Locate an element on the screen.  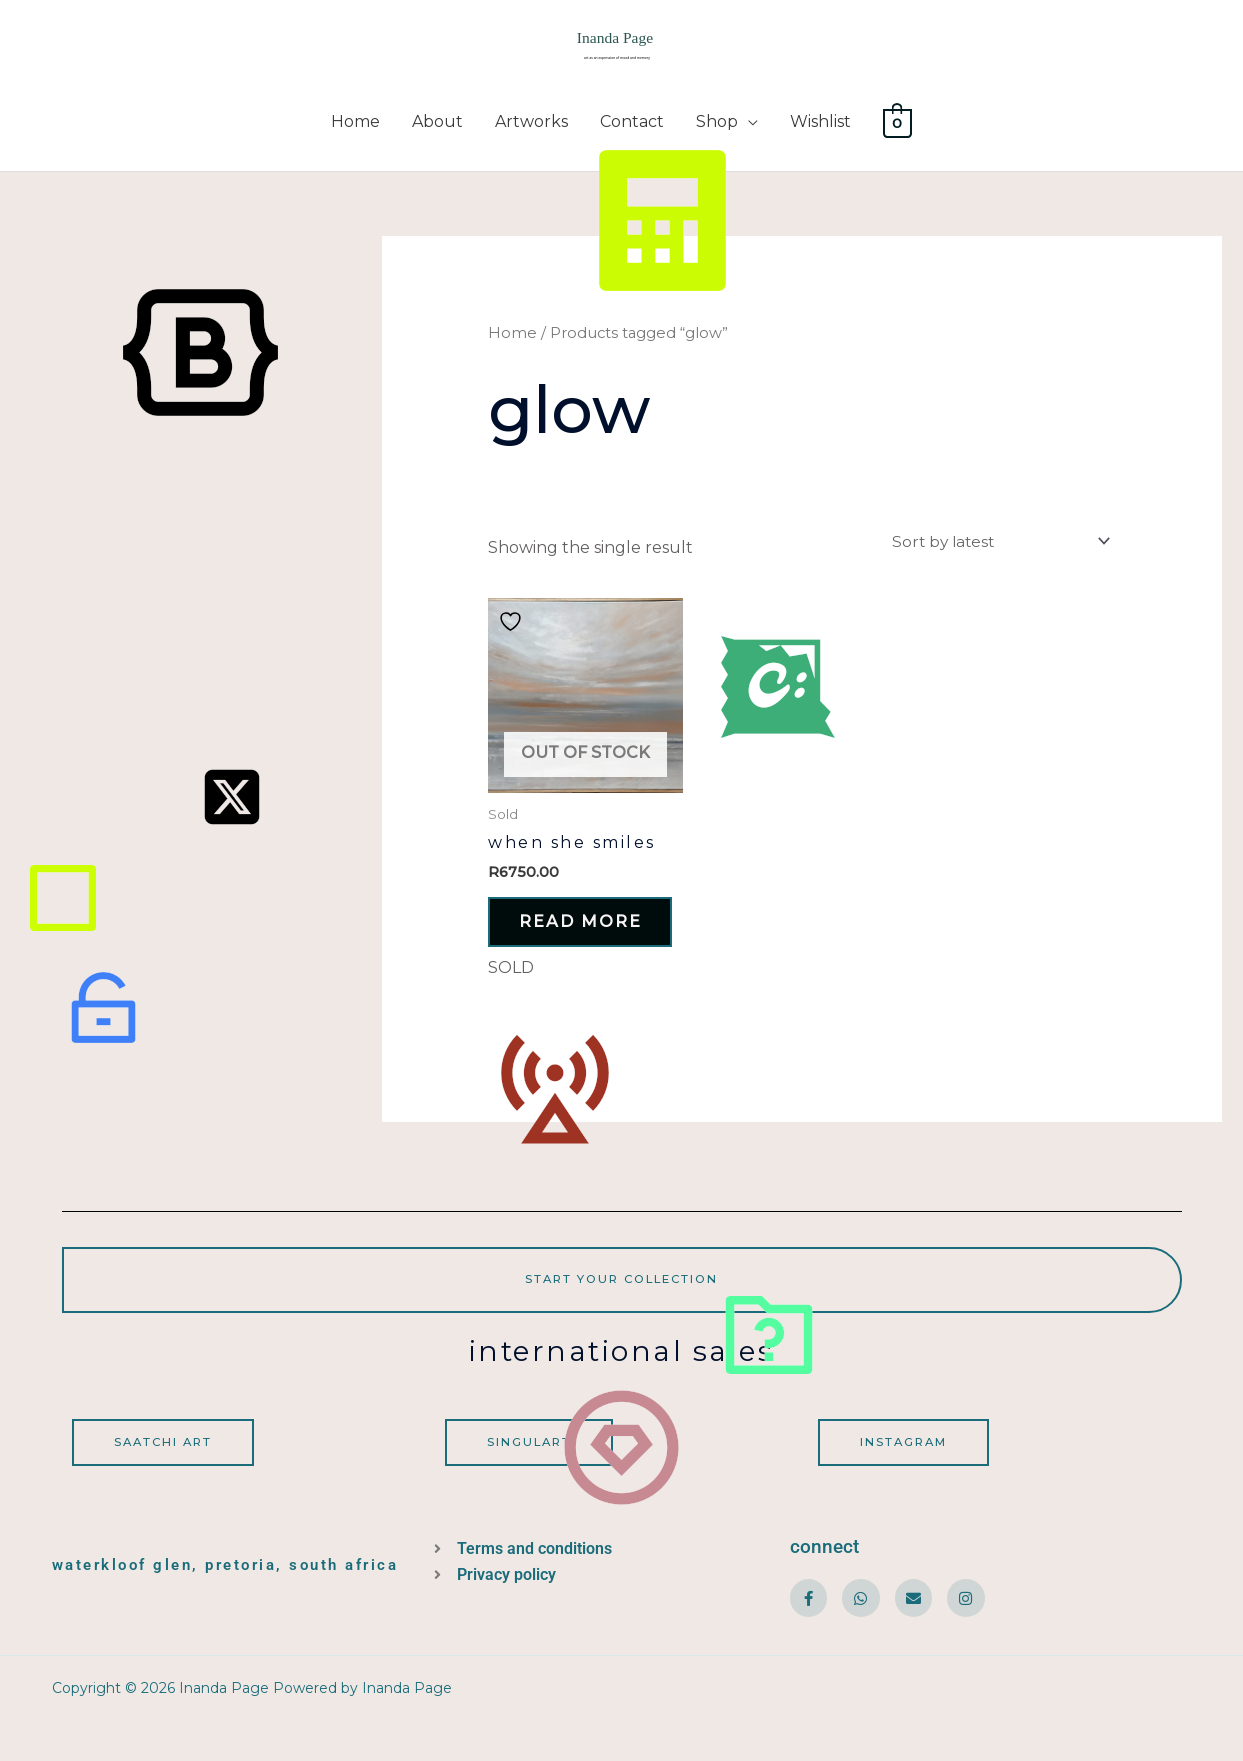
access wireless network or base station settings is located at coordinates (555, 1087).